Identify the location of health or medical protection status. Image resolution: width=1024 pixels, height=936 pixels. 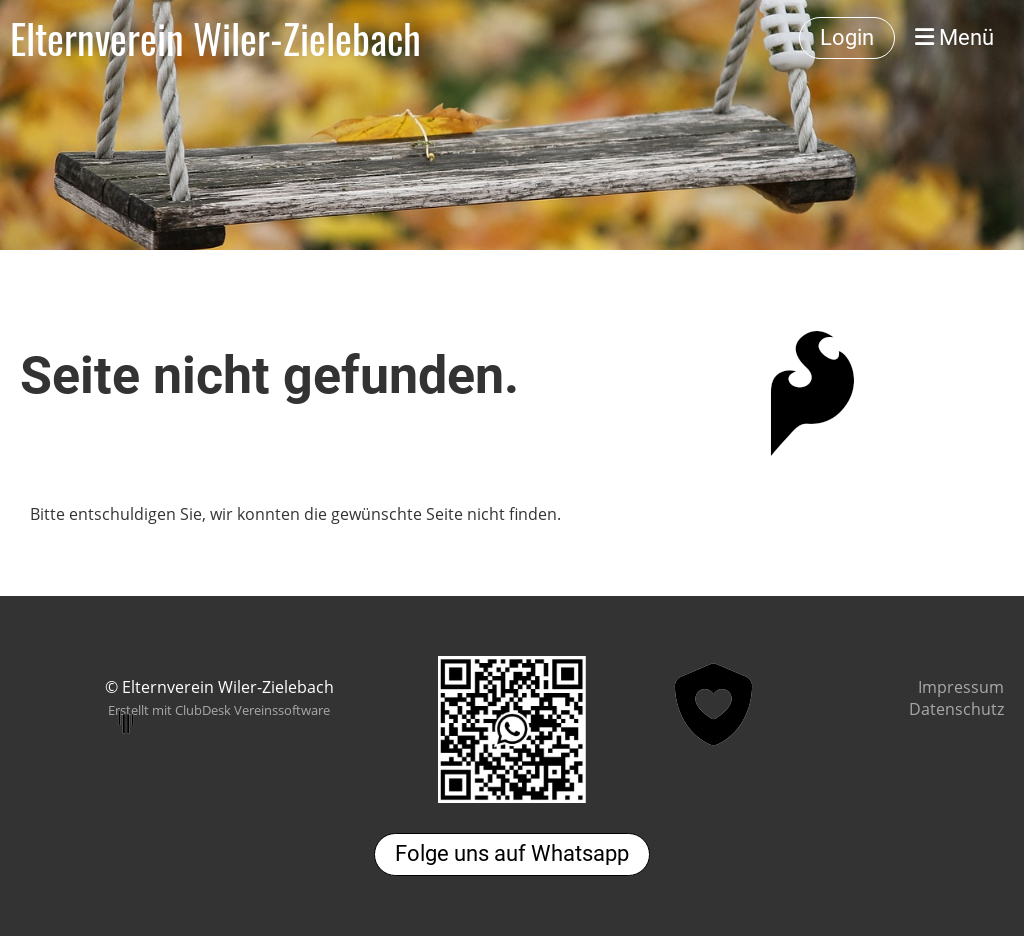
(713, 704).